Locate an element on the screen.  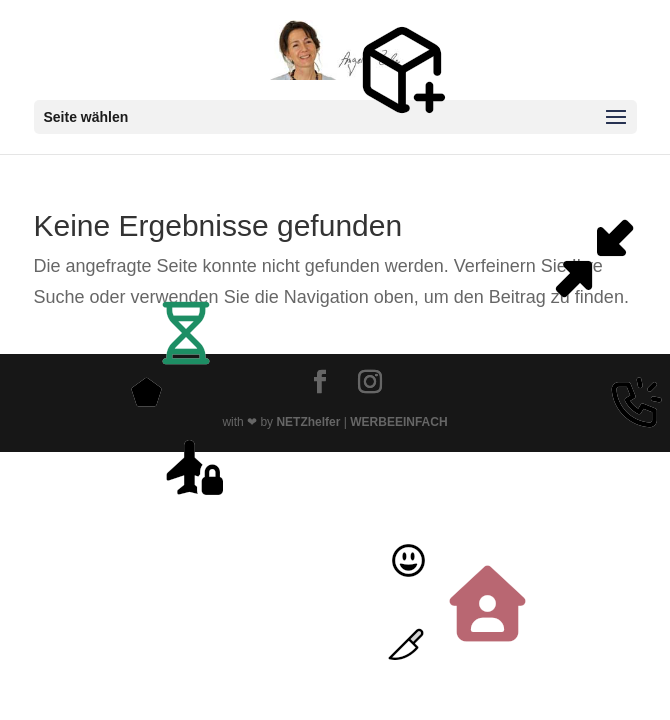
add a new 3D object or model is located at coordinates (402, 70).